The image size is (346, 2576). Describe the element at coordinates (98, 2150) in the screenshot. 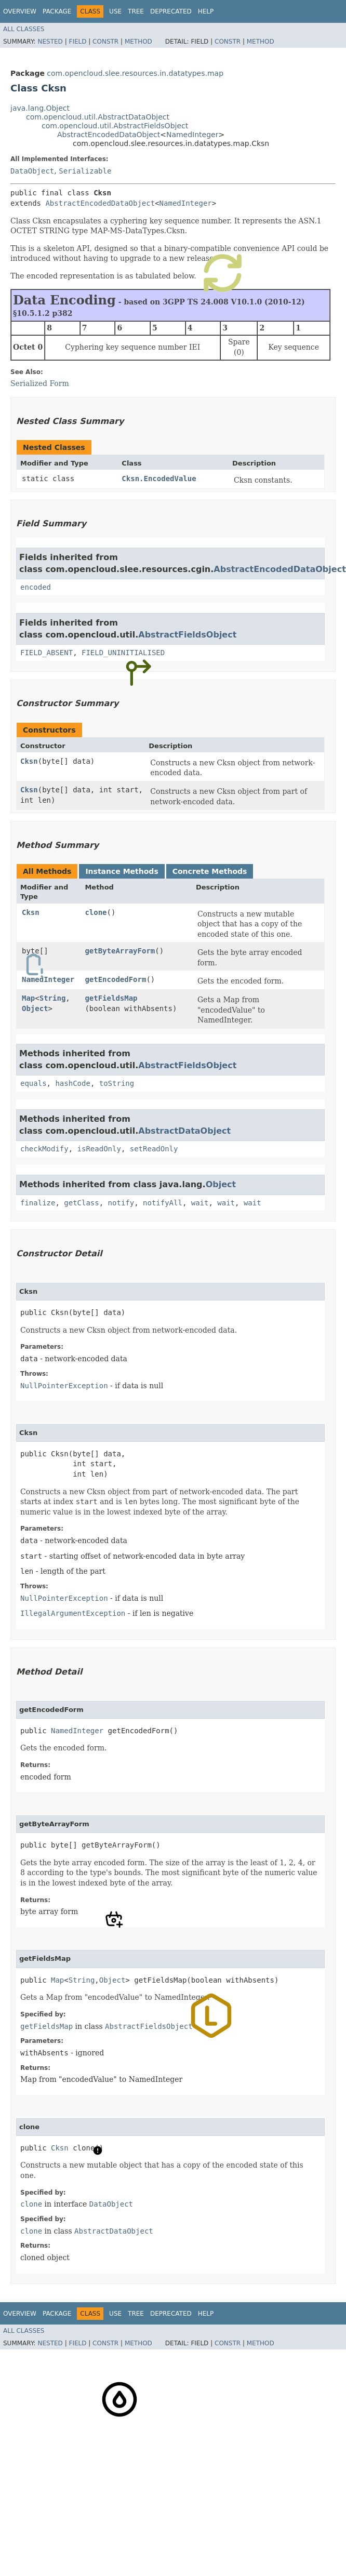

I see `indicates an error or problem has occurred` at that location.